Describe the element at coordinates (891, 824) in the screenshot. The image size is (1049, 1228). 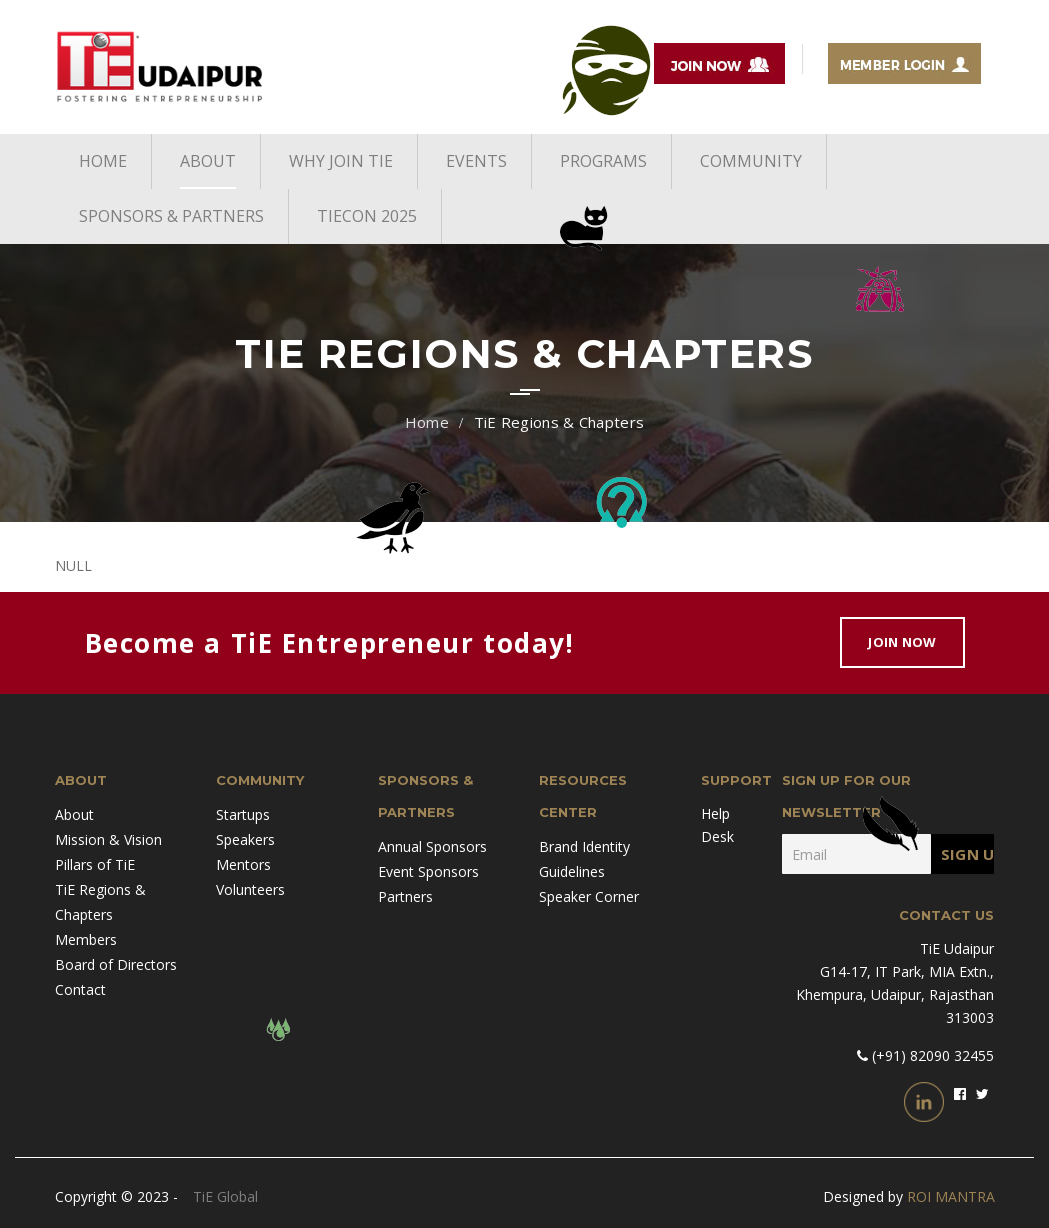
I see `indicates a writing or composition feature` at that location.